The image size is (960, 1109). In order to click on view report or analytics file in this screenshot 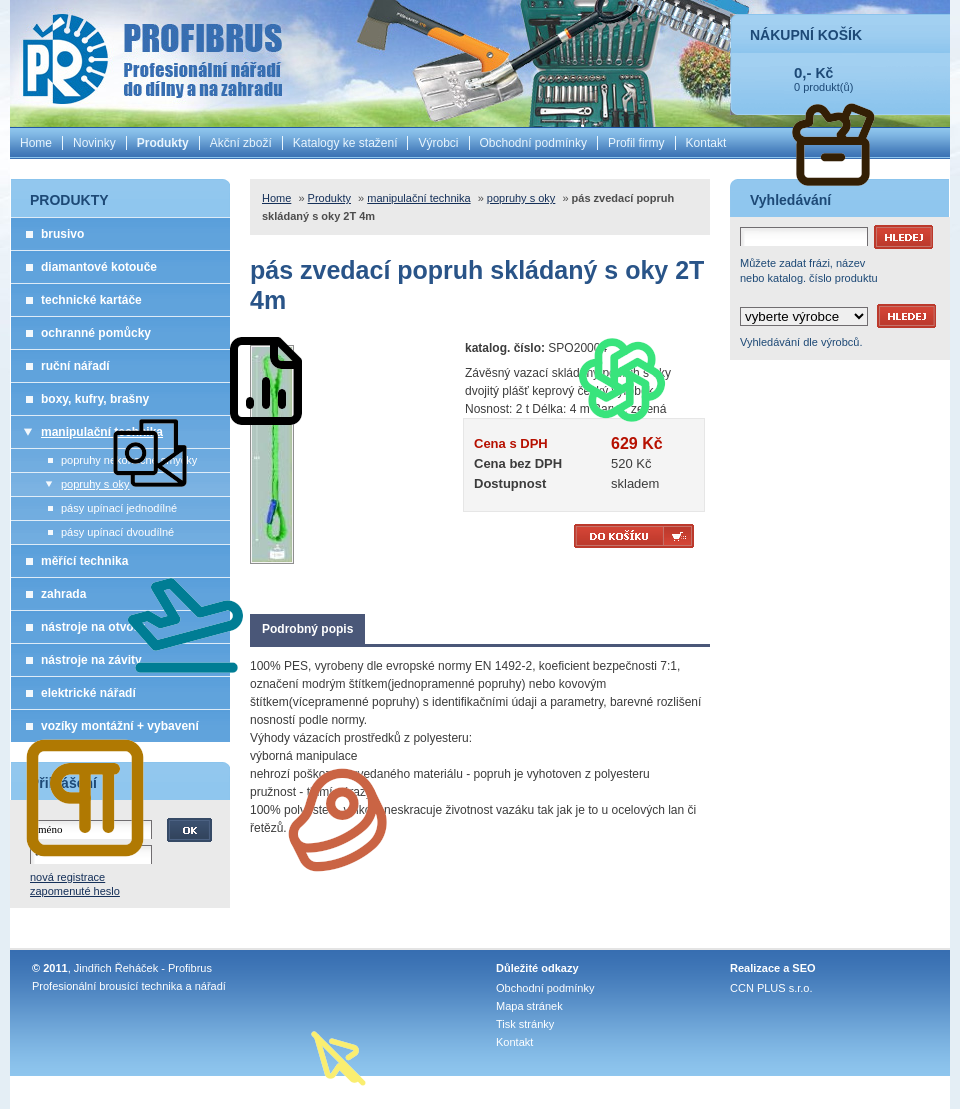, I will do `click(266, 381)`.